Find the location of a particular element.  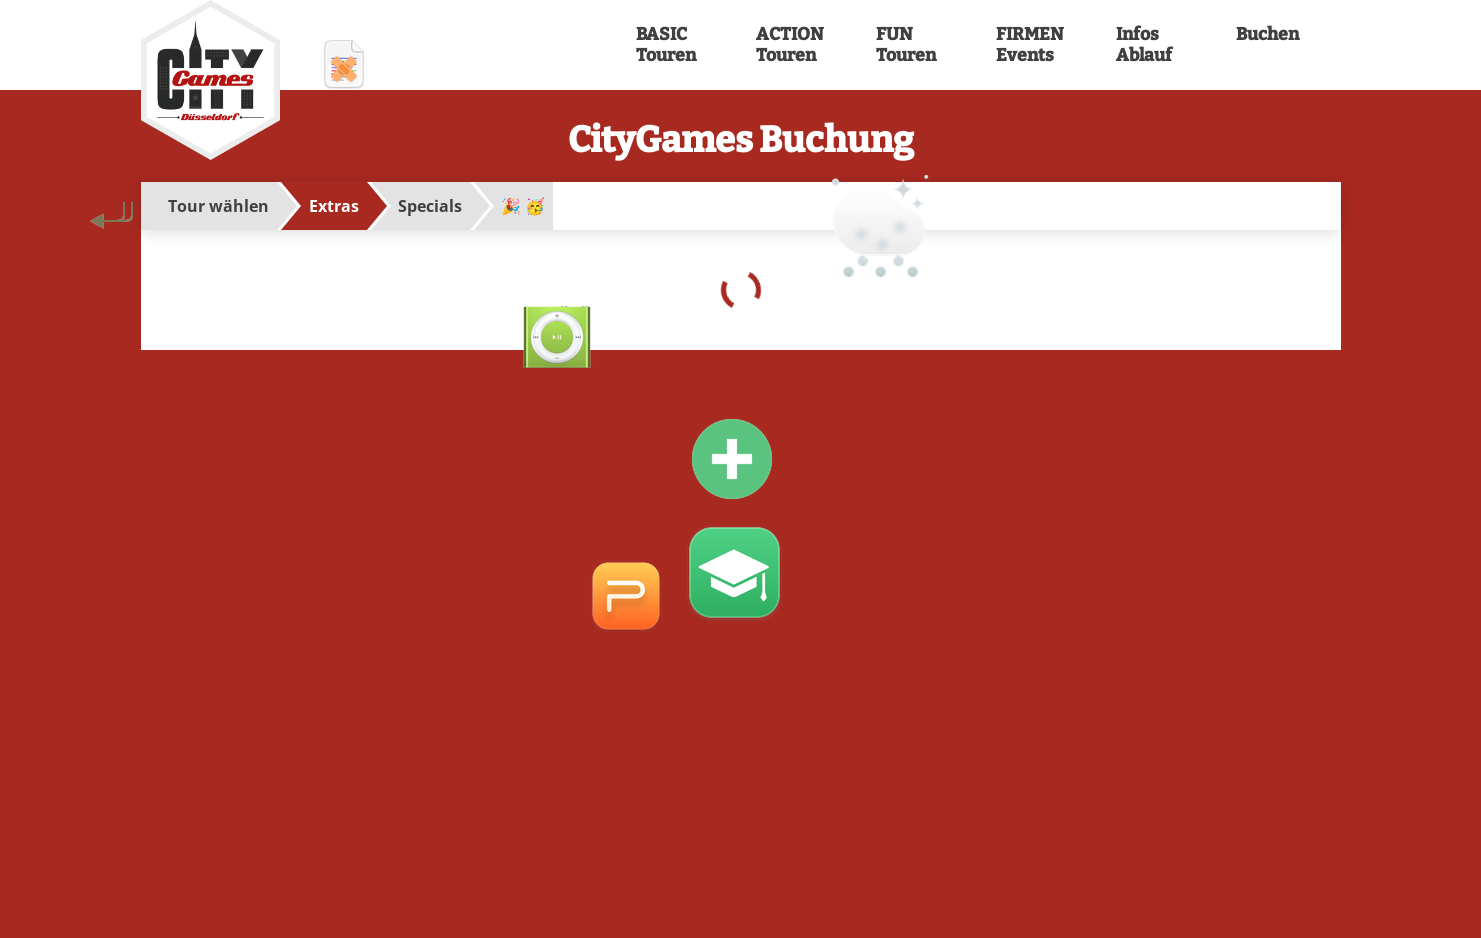

reply to all recipients of an email is located at coordinates (111, 212).